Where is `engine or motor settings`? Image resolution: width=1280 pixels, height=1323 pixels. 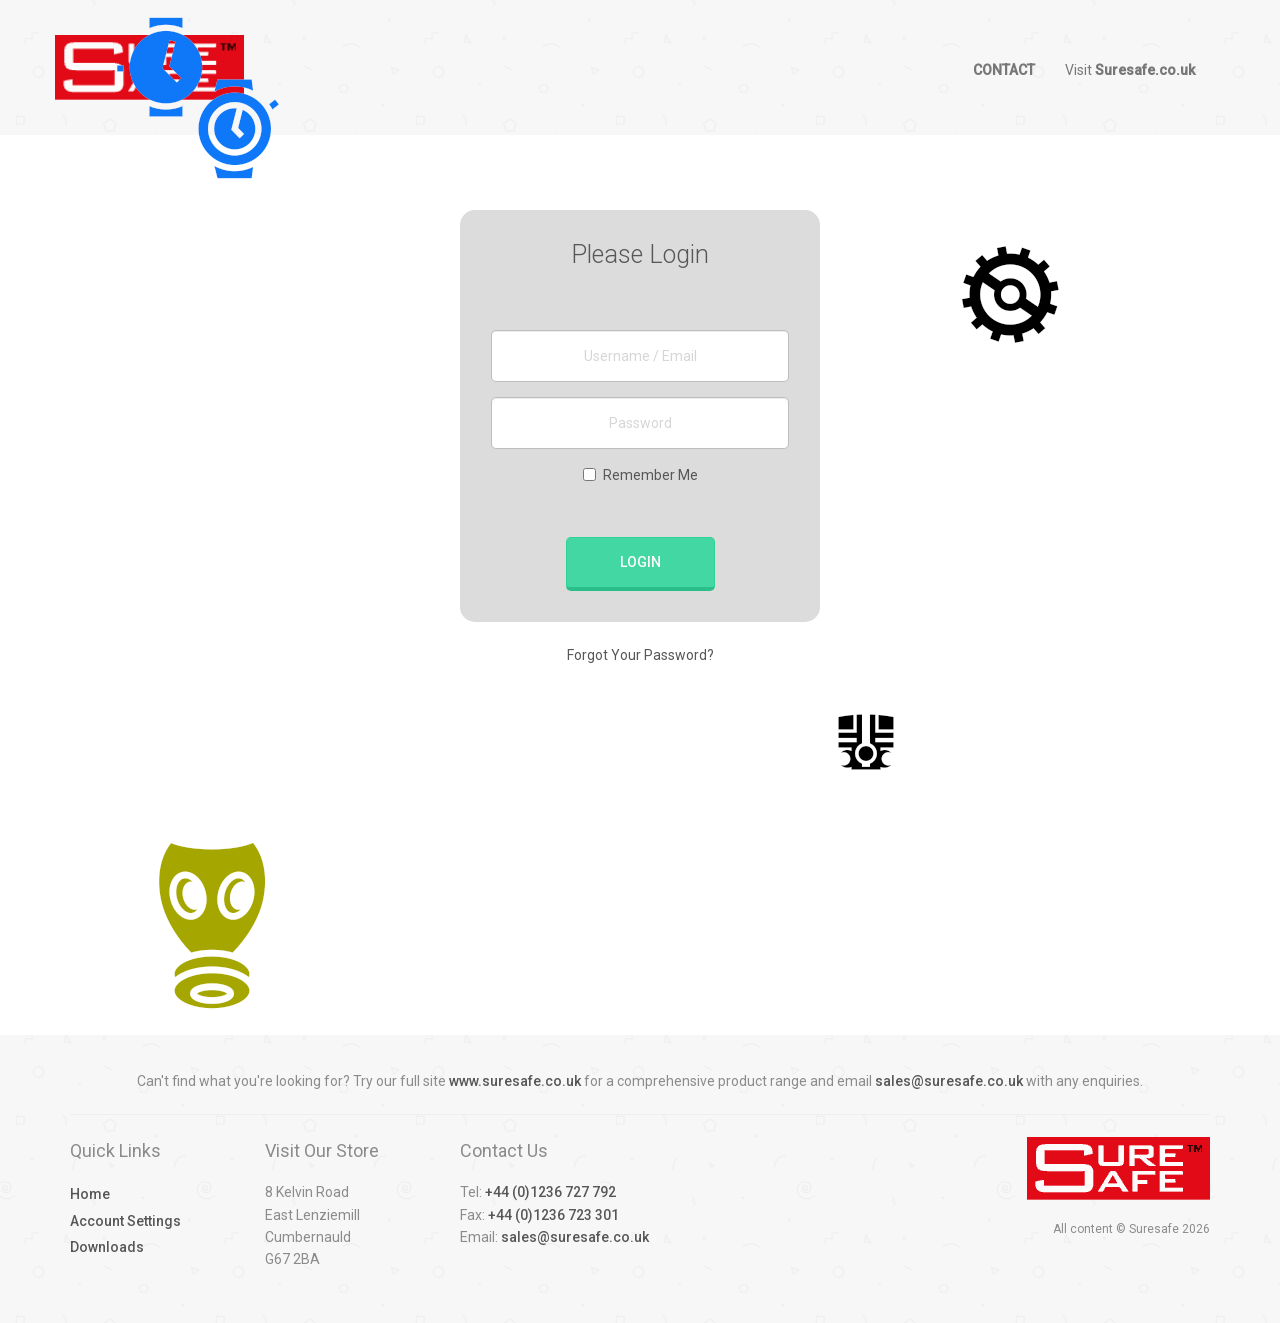
engine or motor settings is located at coordinates (866, 742).